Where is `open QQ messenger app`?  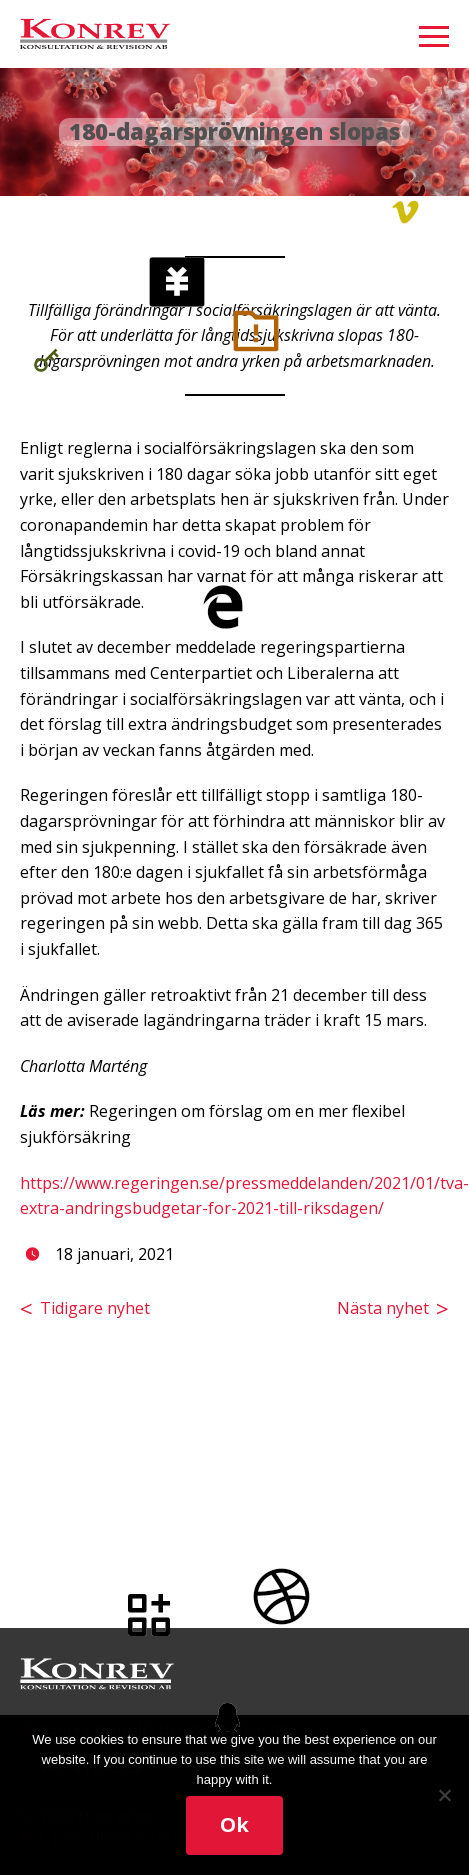 open QQ messenger app is located at coordinates (227, 1717).